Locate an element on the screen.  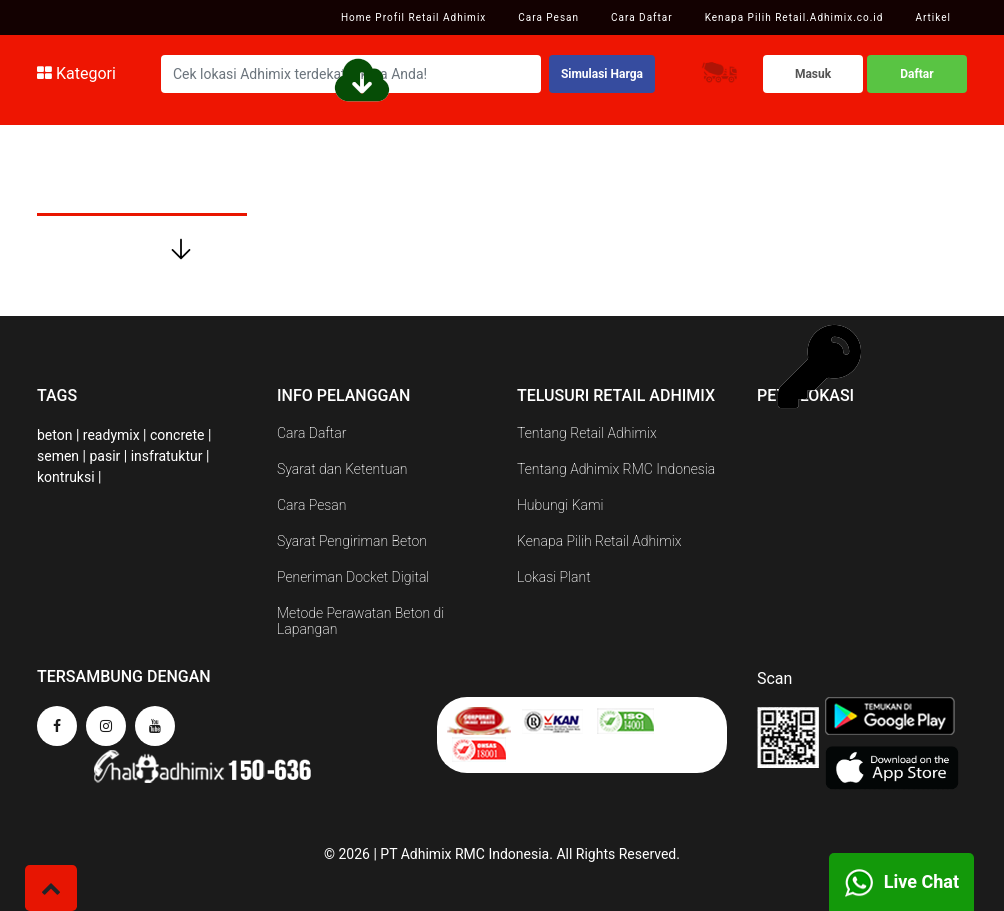
access security or authentication settings is located at coordinates (819, 366).